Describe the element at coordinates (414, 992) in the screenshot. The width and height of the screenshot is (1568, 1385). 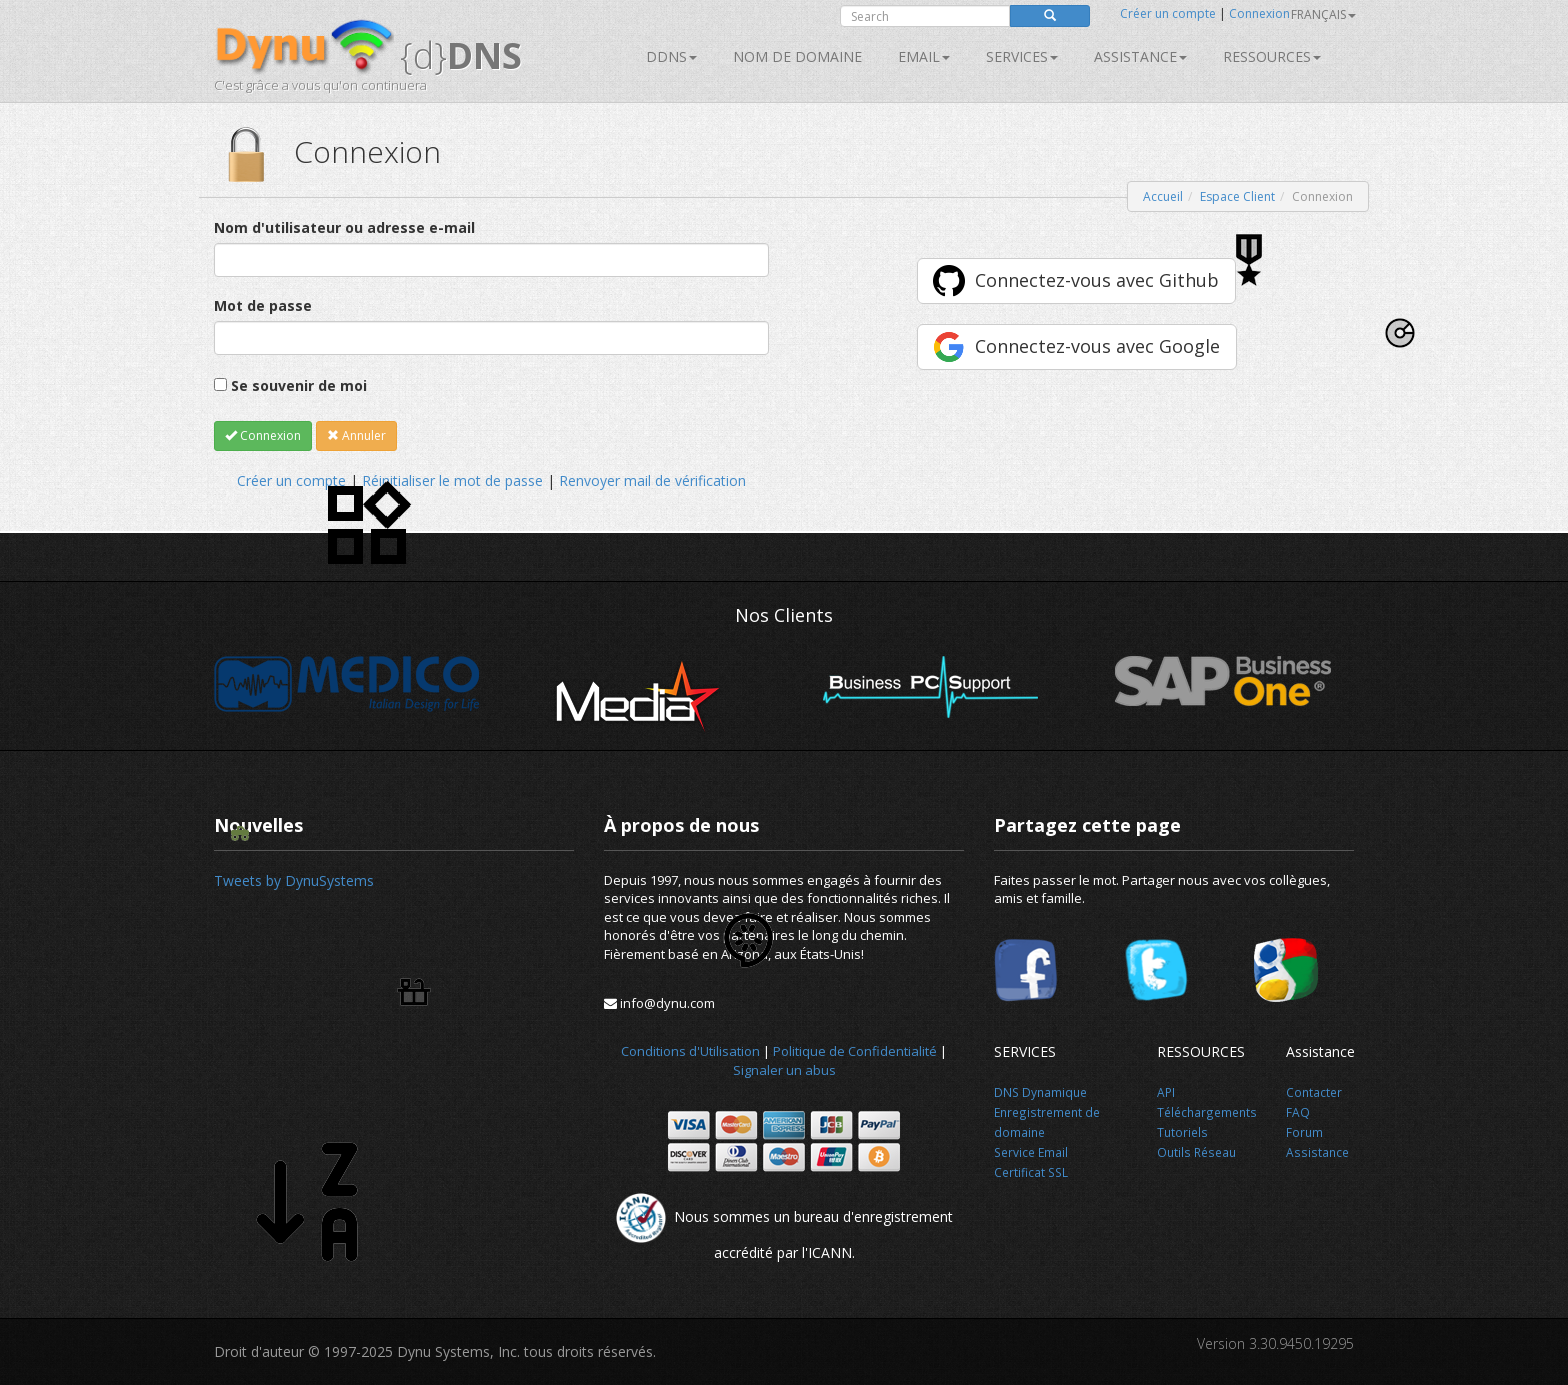
I see `browse kitchen countertop options` at that location.